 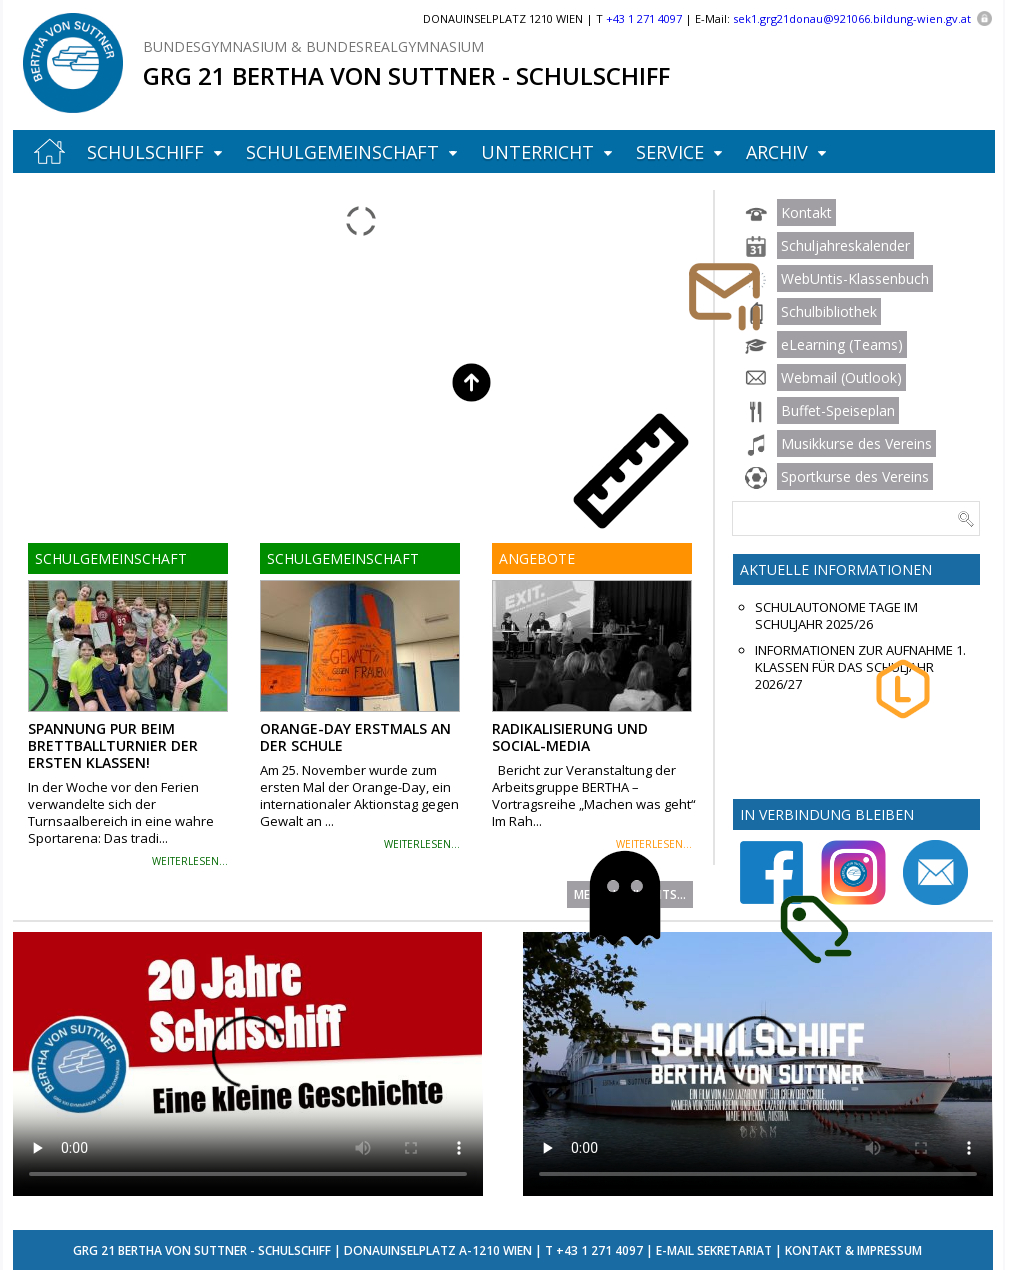 I want to click on remove a tag or label, so click(x=814, y=929).